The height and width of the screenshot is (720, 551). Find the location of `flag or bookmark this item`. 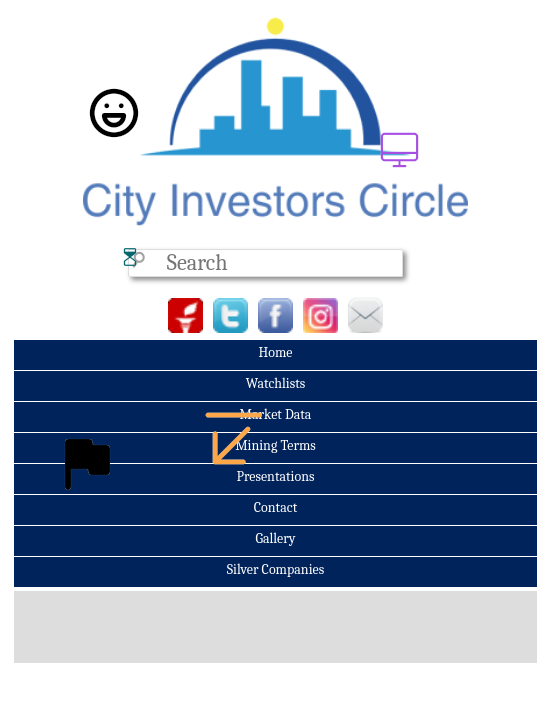

flag or bookmark this item is located at coordinates (86, 463).